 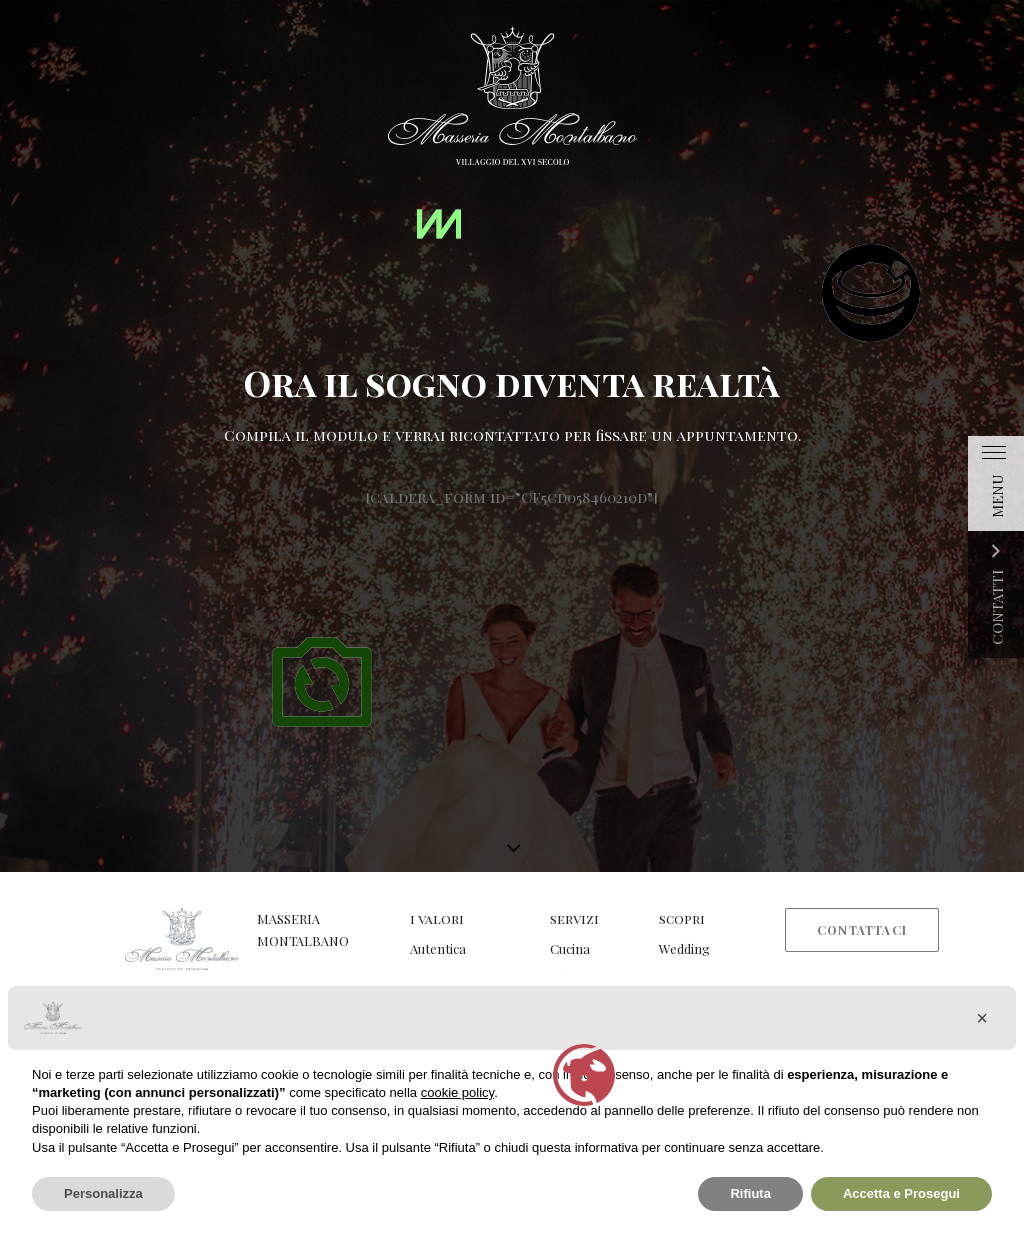 I want to click on yaak app logo, so click(x=584, y=1075).